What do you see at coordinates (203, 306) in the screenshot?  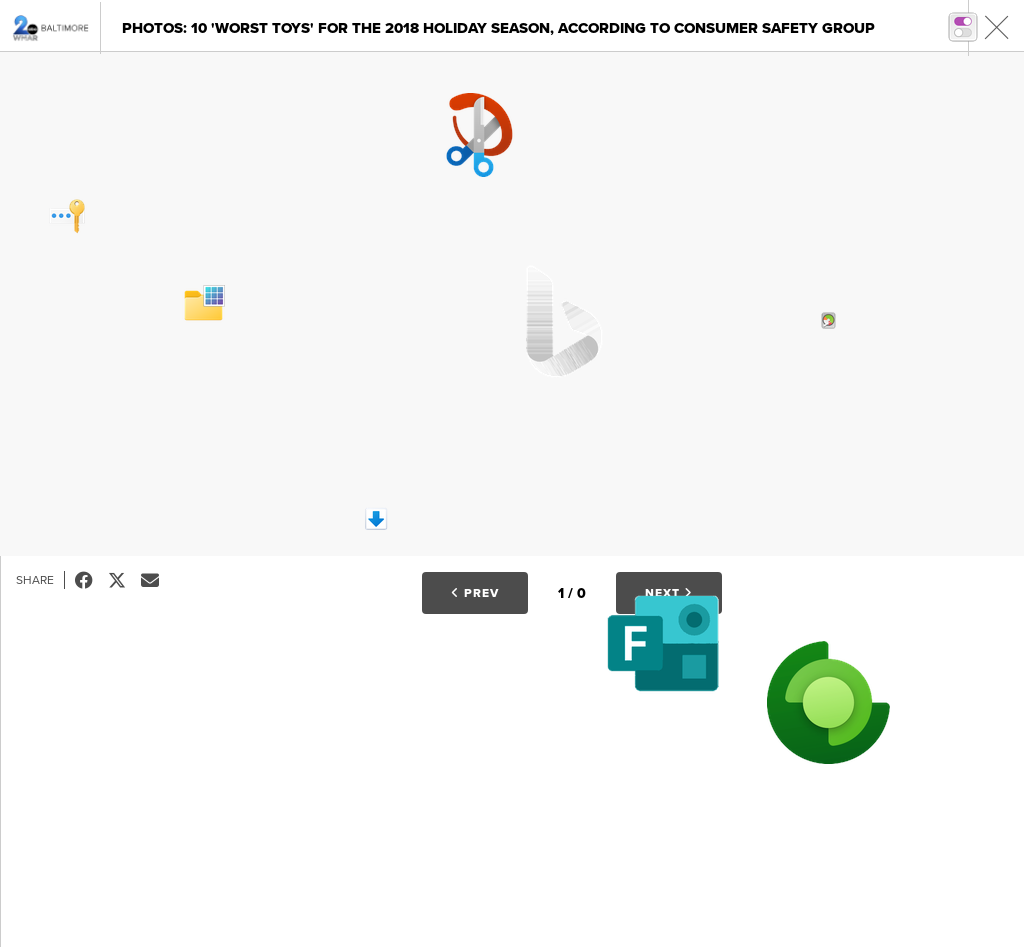 I see `access folder settings and preferences` at bounding box center [203, 306].